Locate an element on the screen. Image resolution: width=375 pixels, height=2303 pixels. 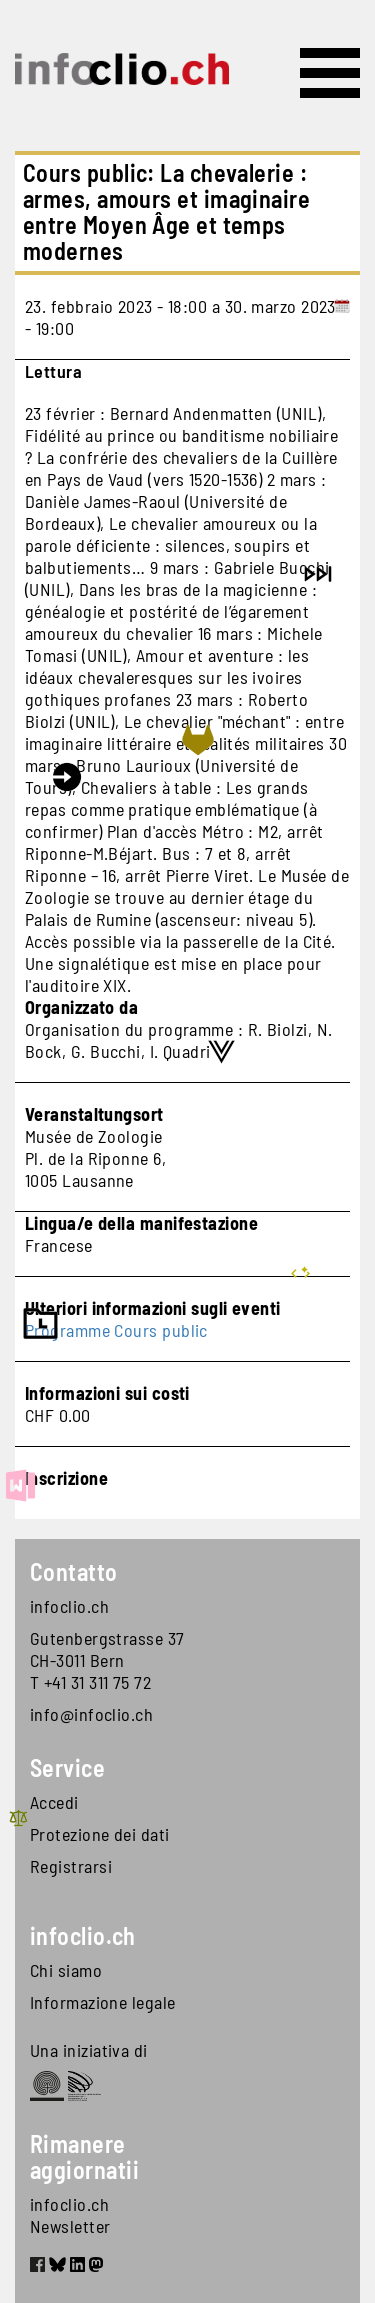
log in to your account is located at coordinates (67, 777).